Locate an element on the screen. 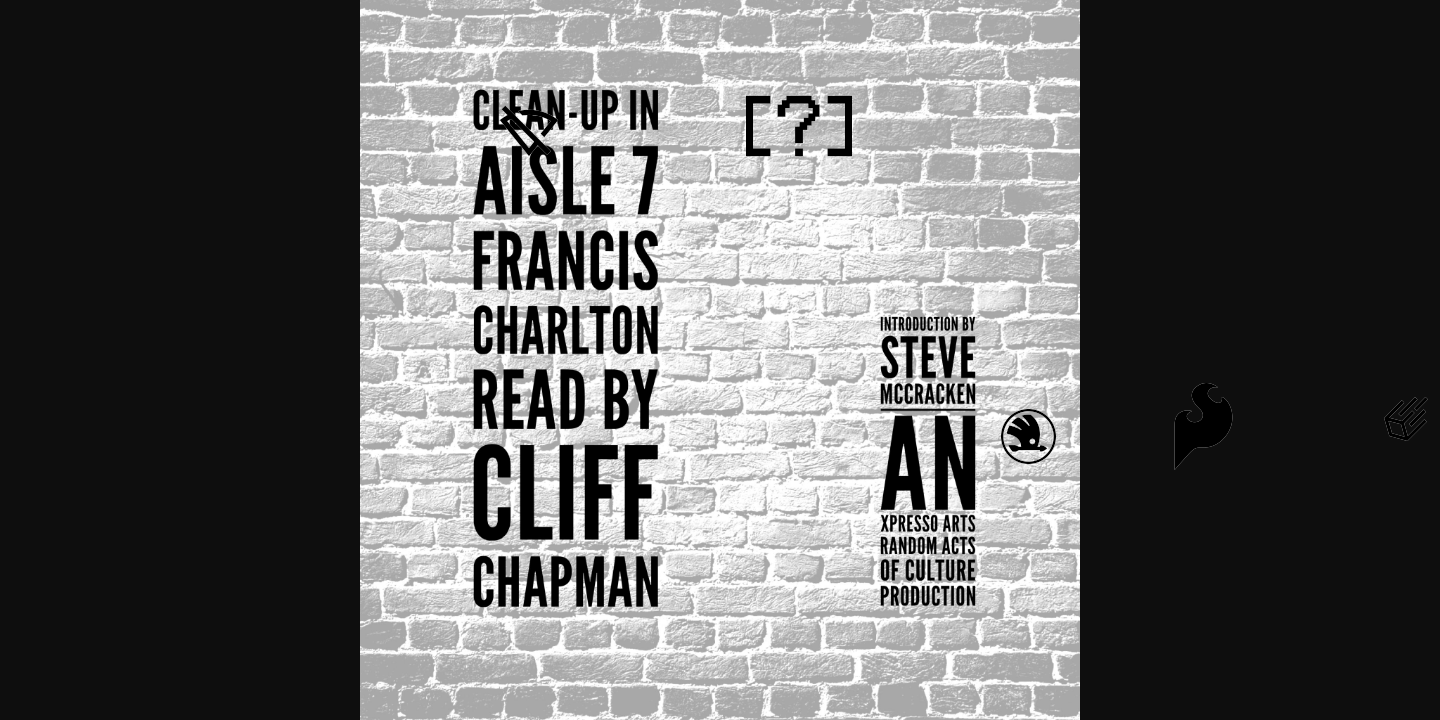 This screenshot has height=720, width=1440. indicates wifi is disabled or disconnected is located at coordinates (529, 133).